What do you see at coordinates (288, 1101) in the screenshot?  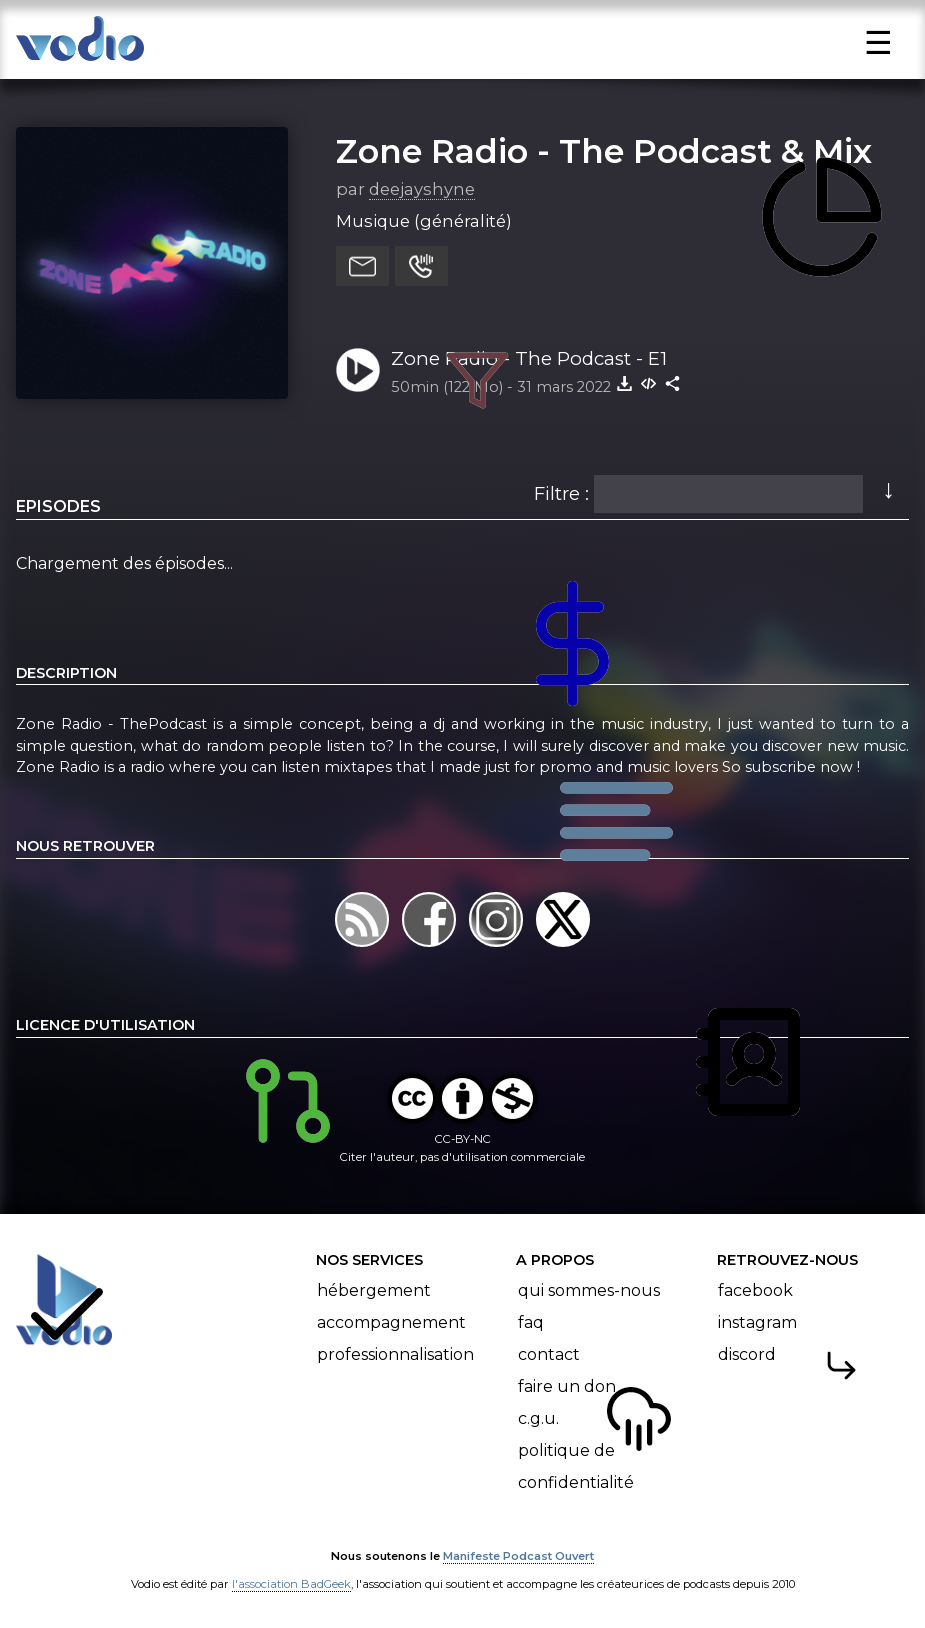 I see `create a new pull request` at bounding box center [288, 1101].